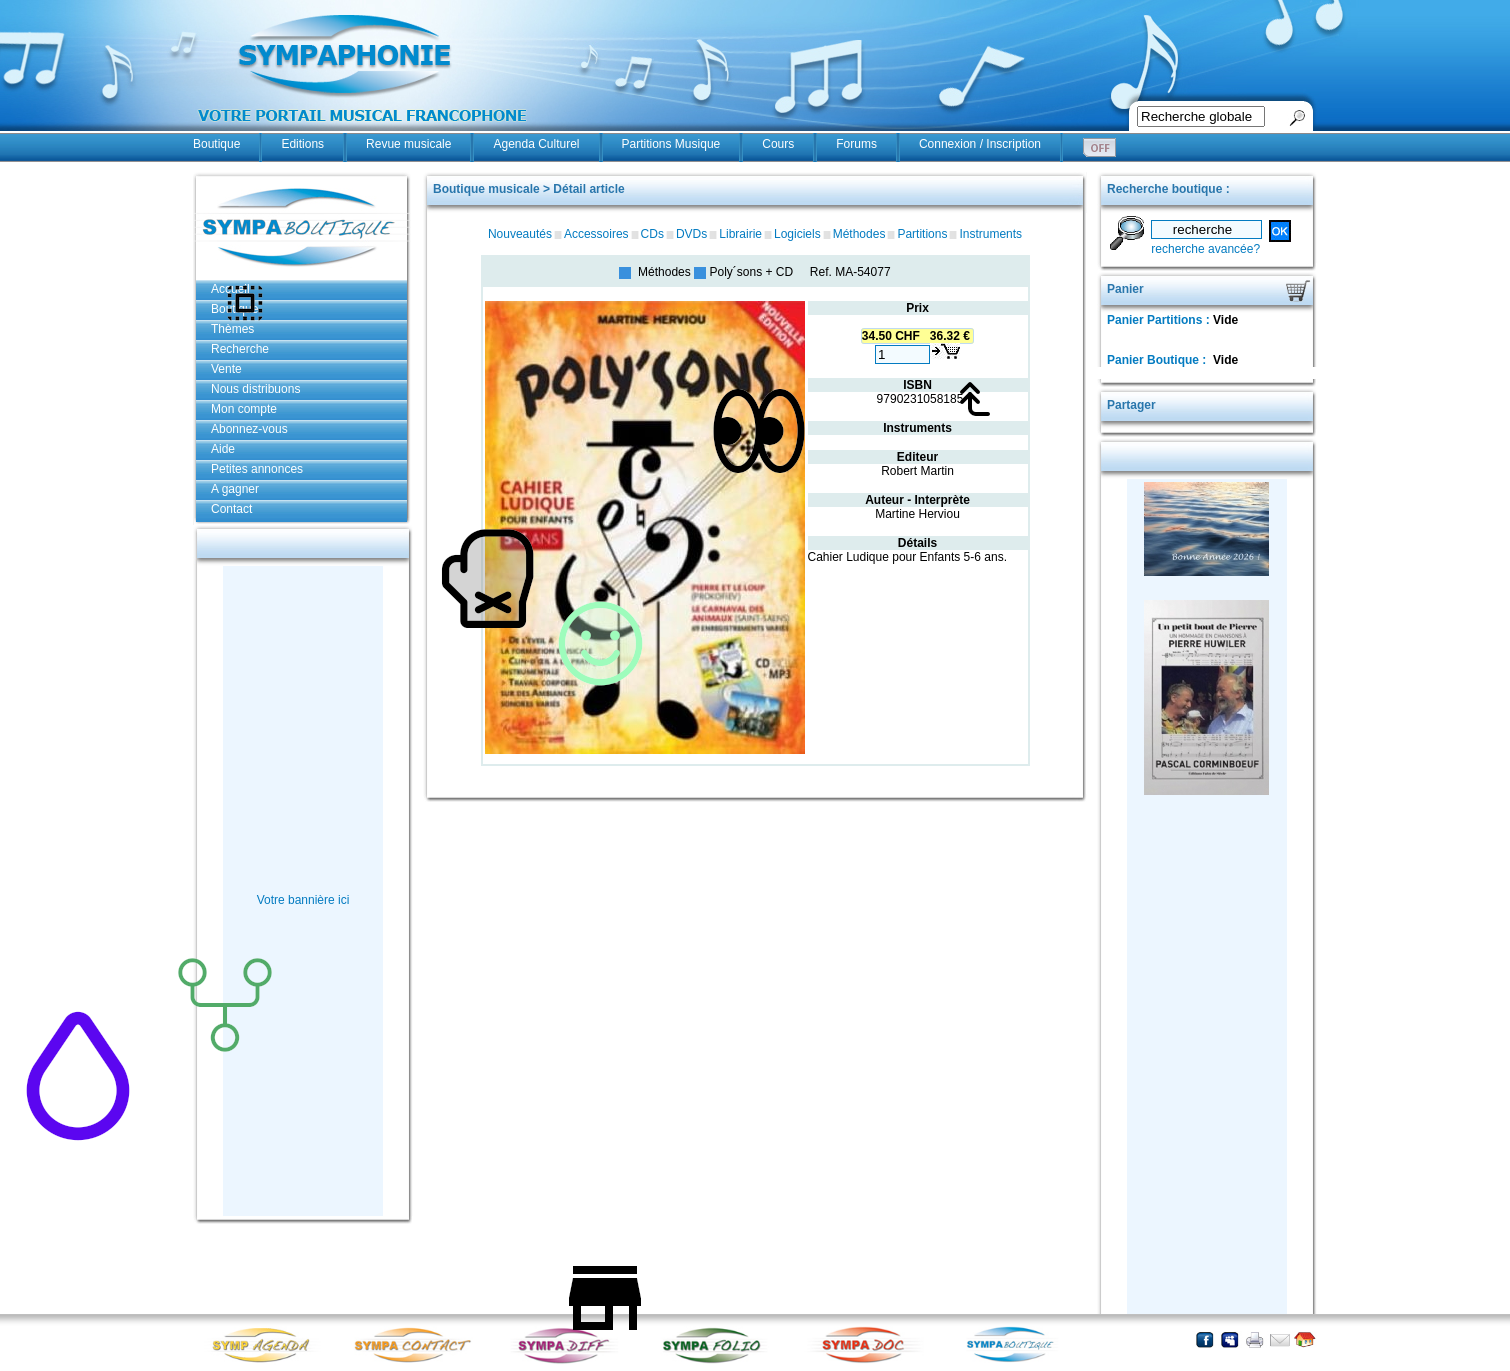 This screenshot has width=1510, height=1371. Describe the element at coordinates (489, 580) in the screenshot. I see `access boxing or combat sports content` at that location.